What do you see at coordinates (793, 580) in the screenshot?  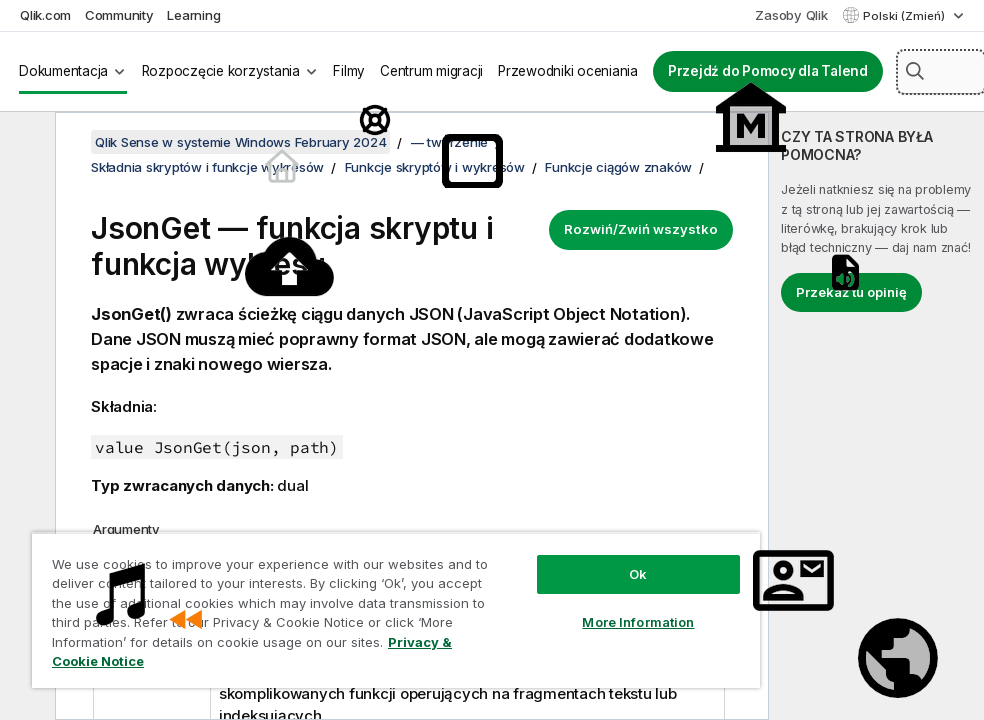 I see `view contact's email information` at bounding box center [793, 580].